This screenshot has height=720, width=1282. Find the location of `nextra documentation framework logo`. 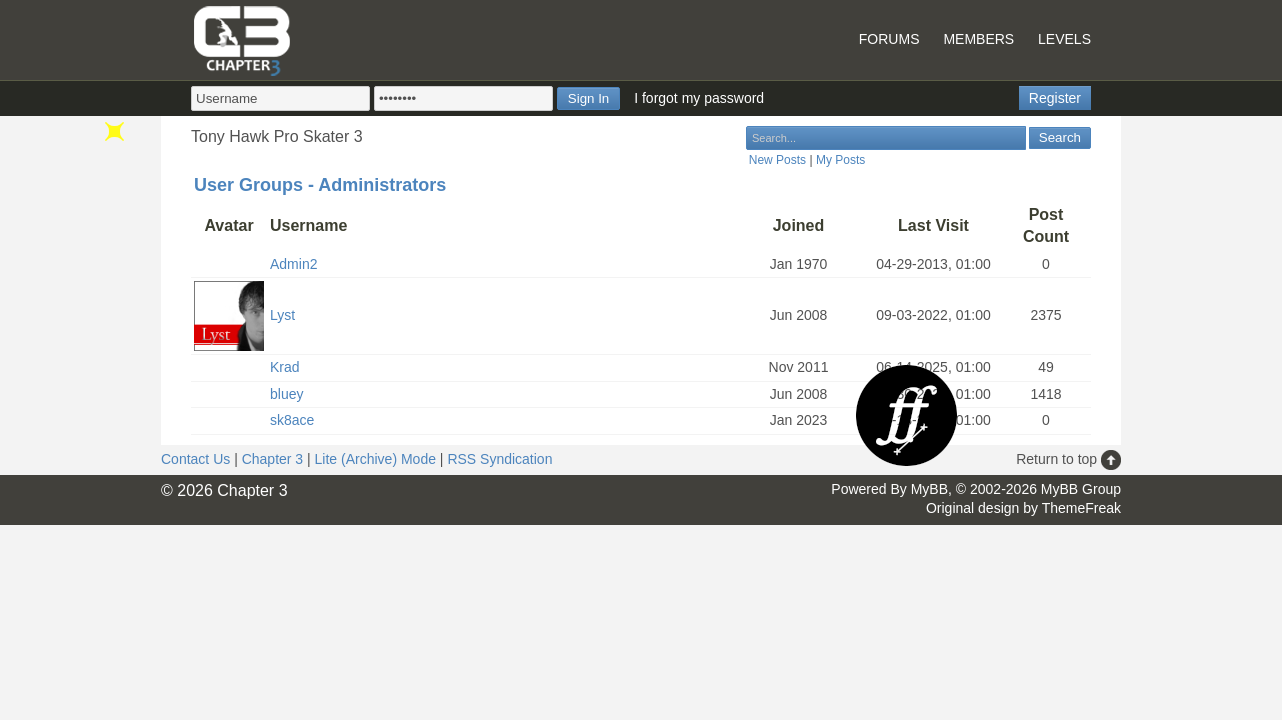

nextra documentation framework logo is located at coordinates (114, 131).